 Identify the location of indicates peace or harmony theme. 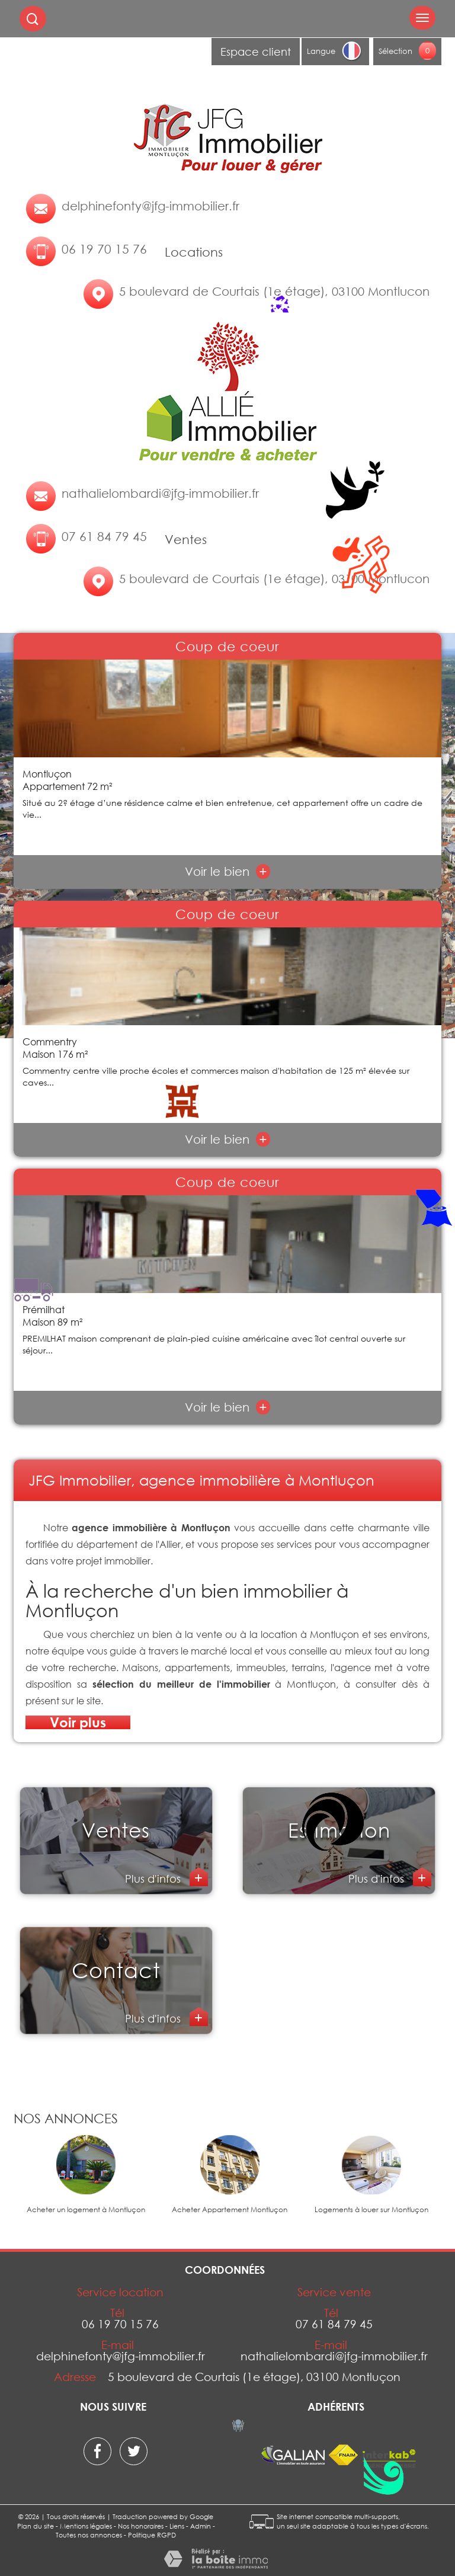
(355, 489).